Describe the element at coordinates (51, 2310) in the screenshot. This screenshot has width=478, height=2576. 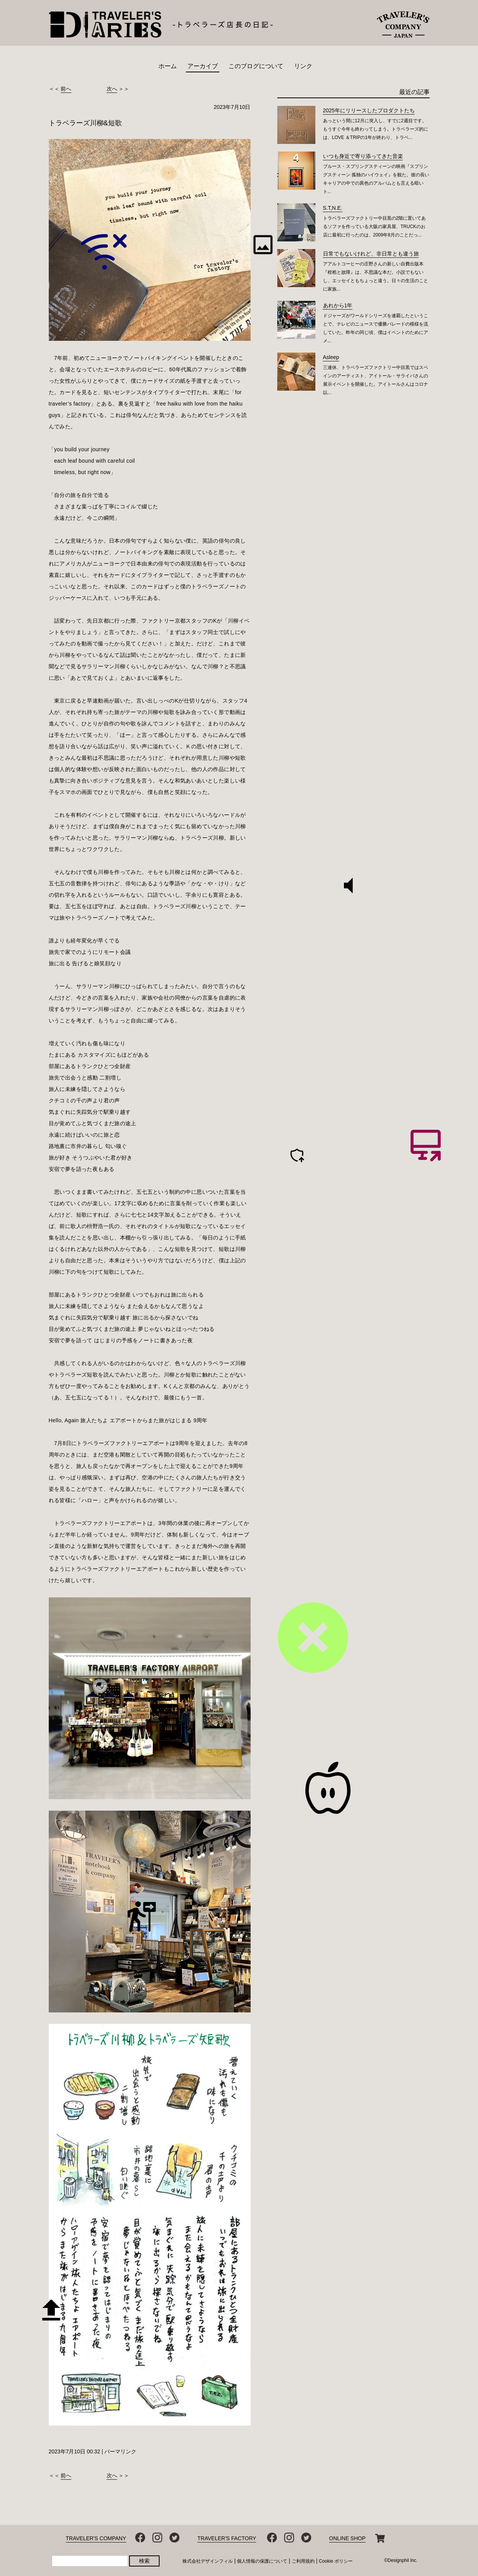
I see `upload a file` at that location.